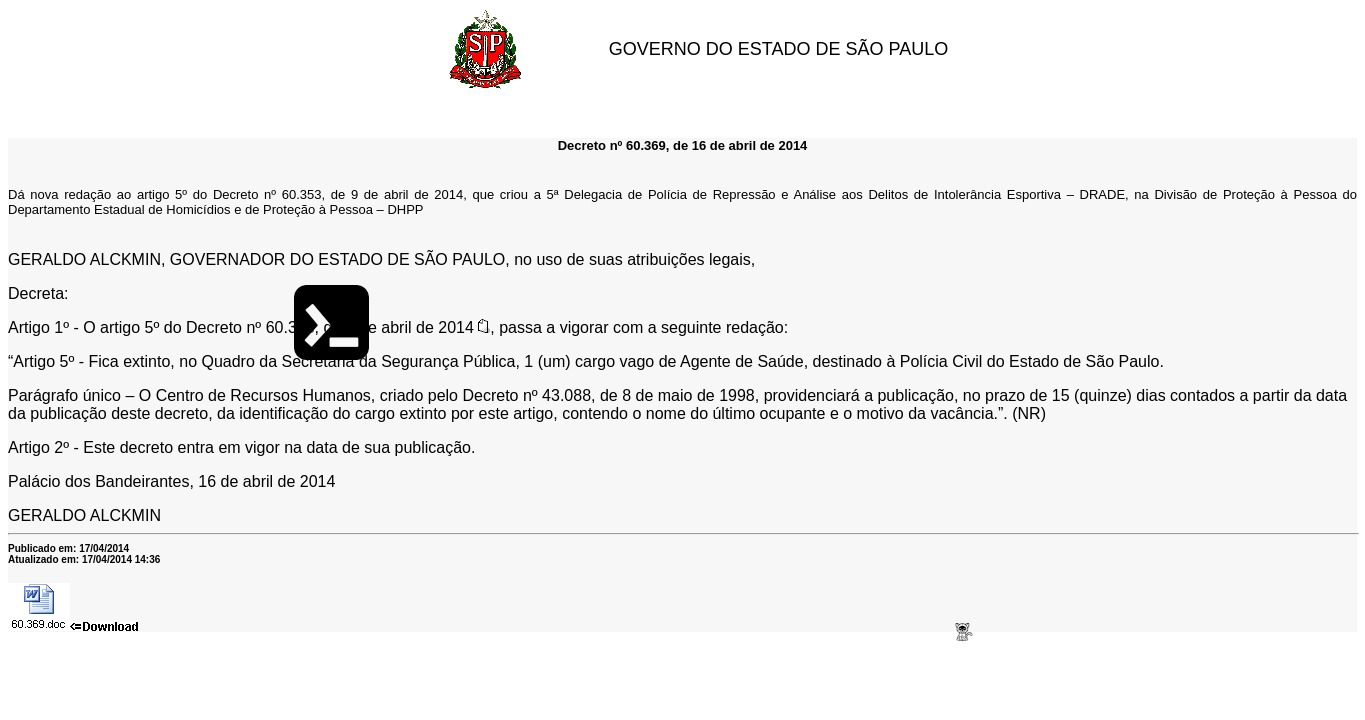  I want to click on tekton CI/CD pipeline platform logo, so click(964, 632).